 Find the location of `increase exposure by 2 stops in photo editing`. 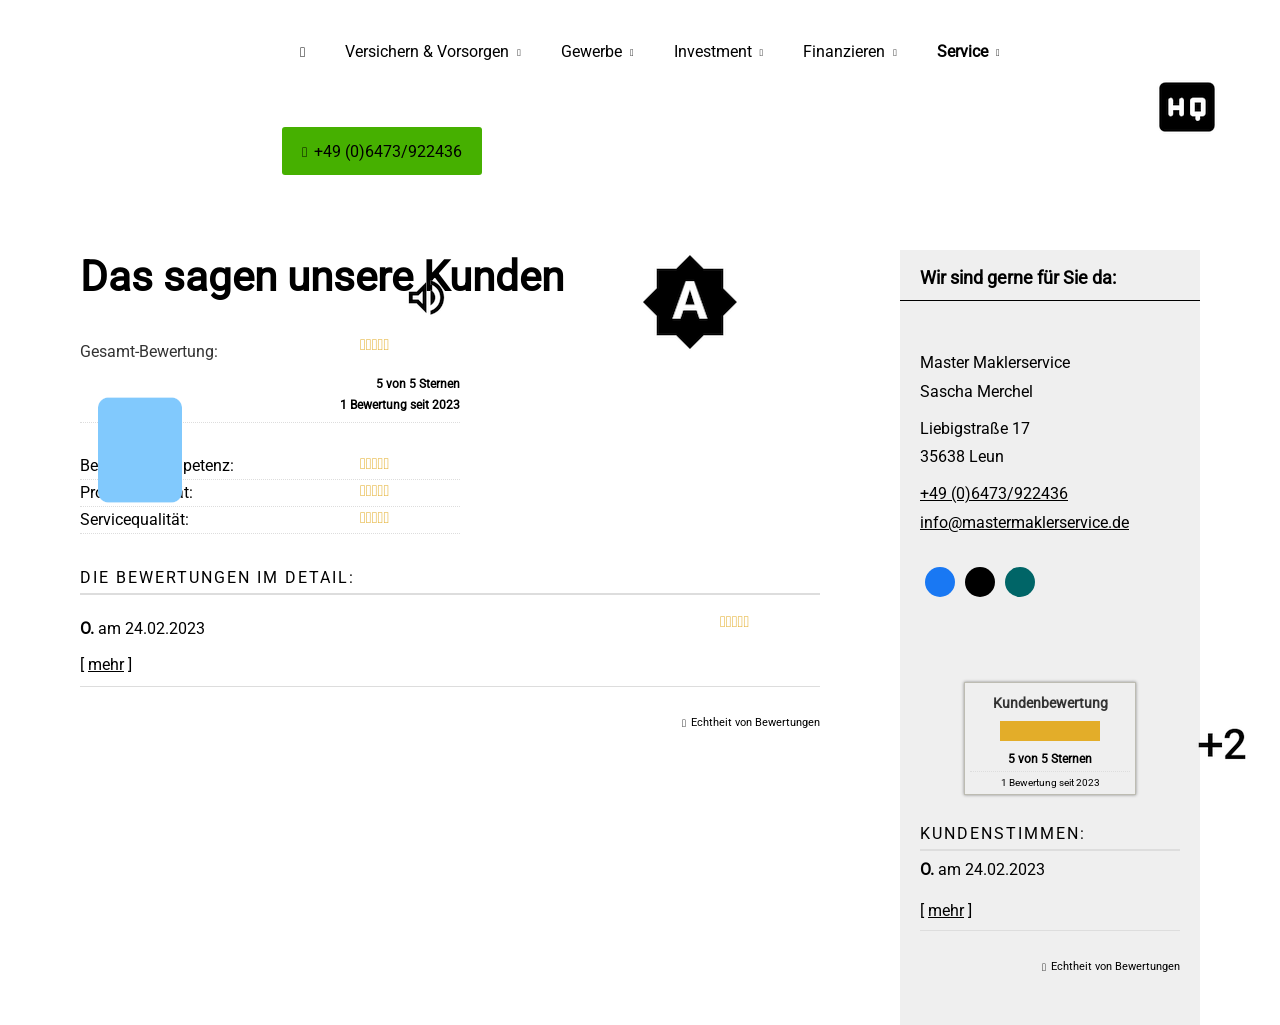

increase exposure by 2 stops in photo editing is located at coordinates (1222, 745).